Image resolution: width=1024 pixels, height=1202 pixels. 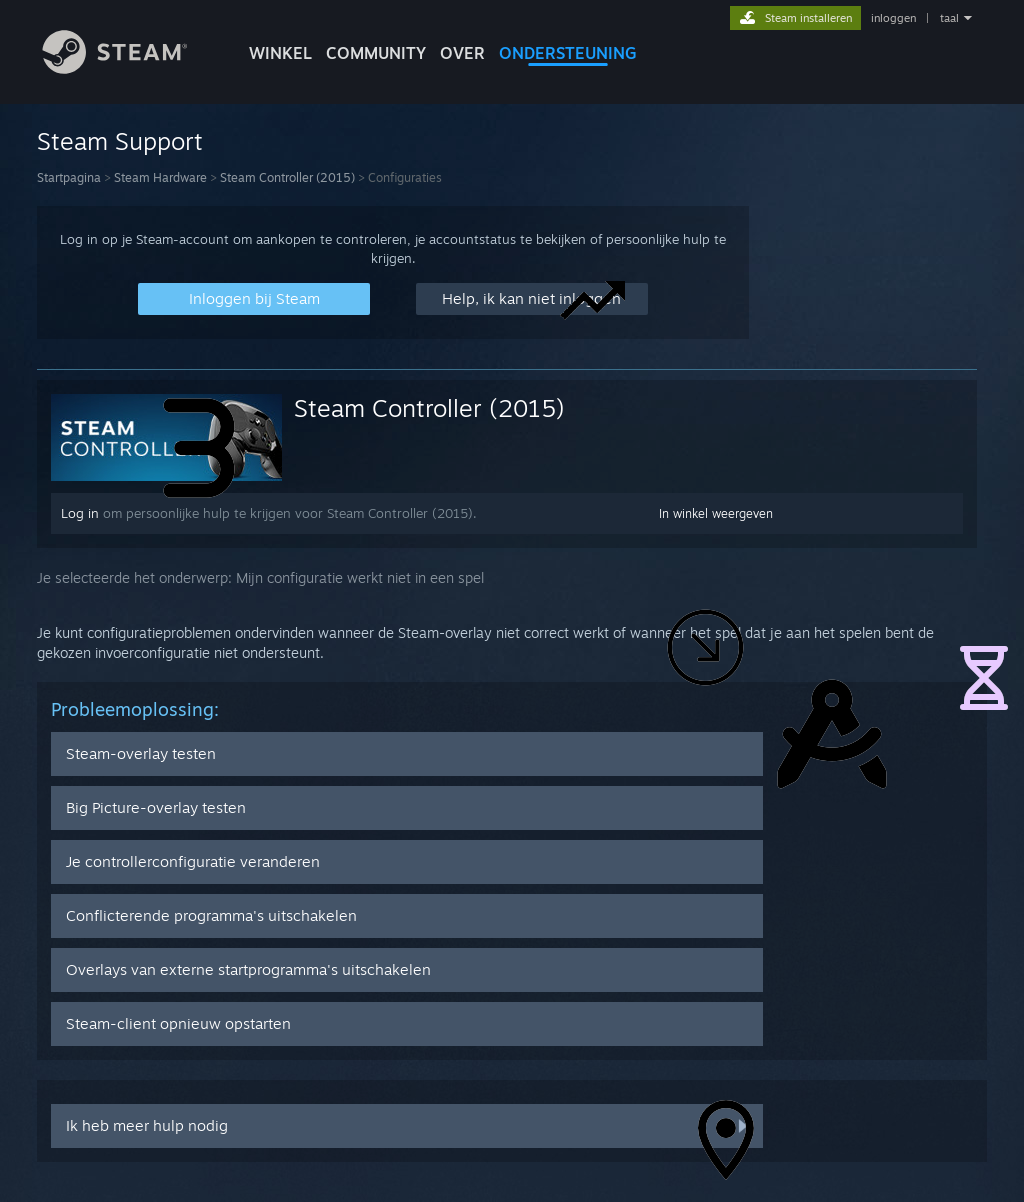 I want to click on navigate to the next item or section, so click(x=705, y=647).